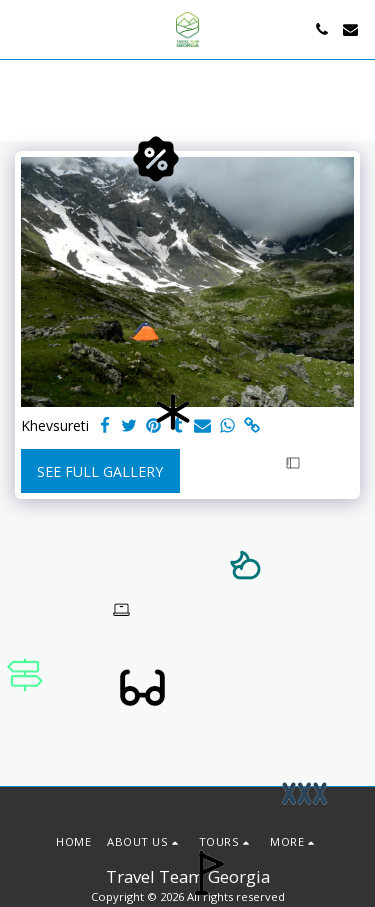  Describe the element at coordinates (293, 463) in the screenshot. I see `toggle sidebar navigation panel` at that location.